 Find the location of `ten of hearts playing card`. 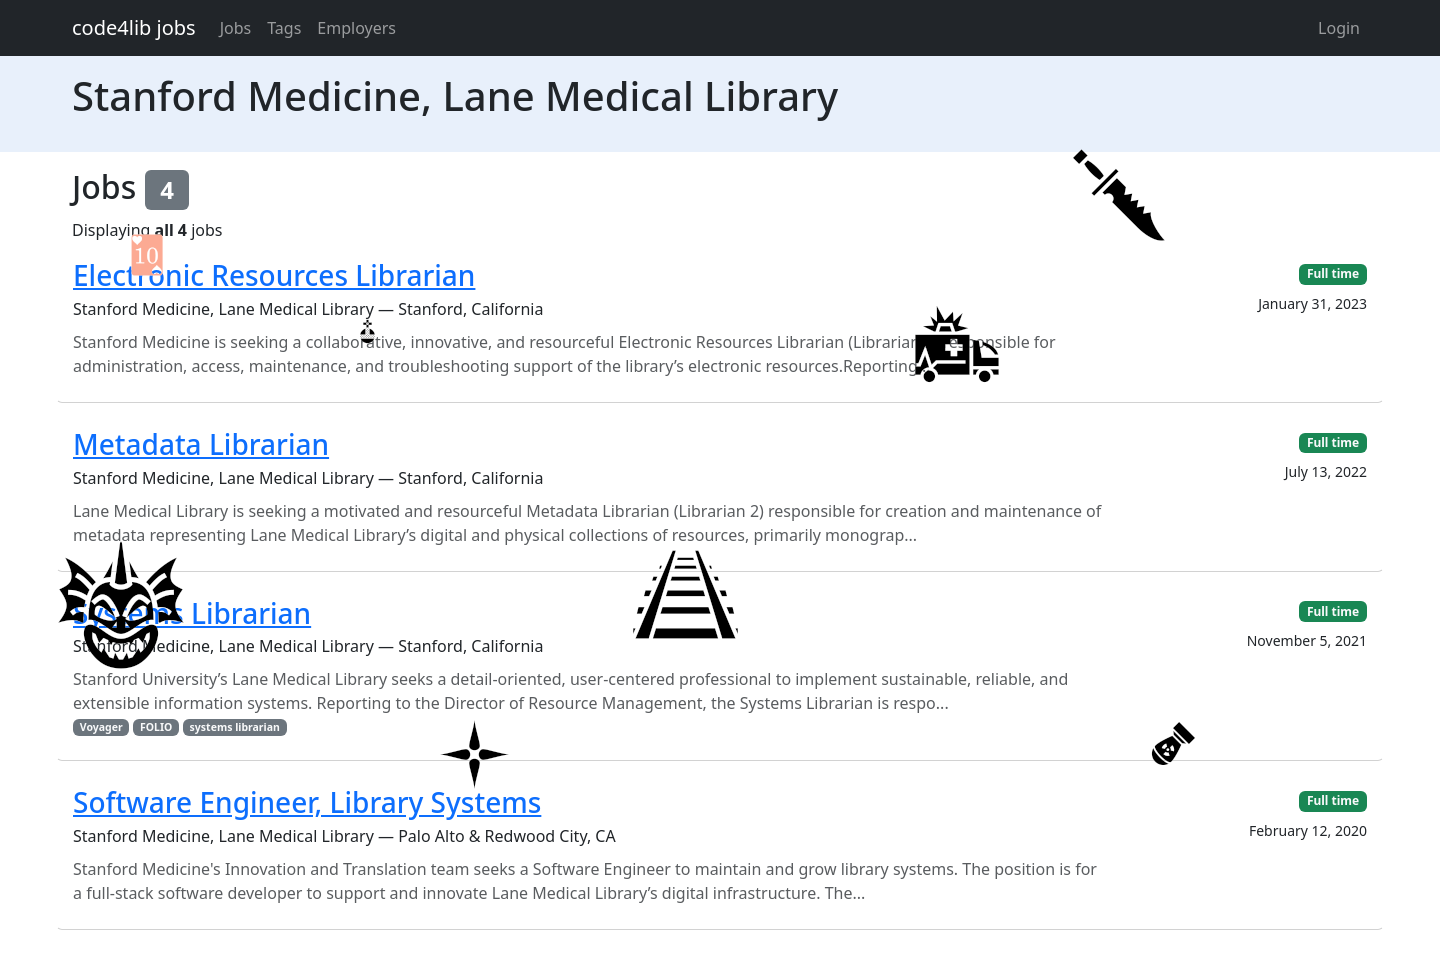

ten of hearts playing card is located at coordinates (147, 255).